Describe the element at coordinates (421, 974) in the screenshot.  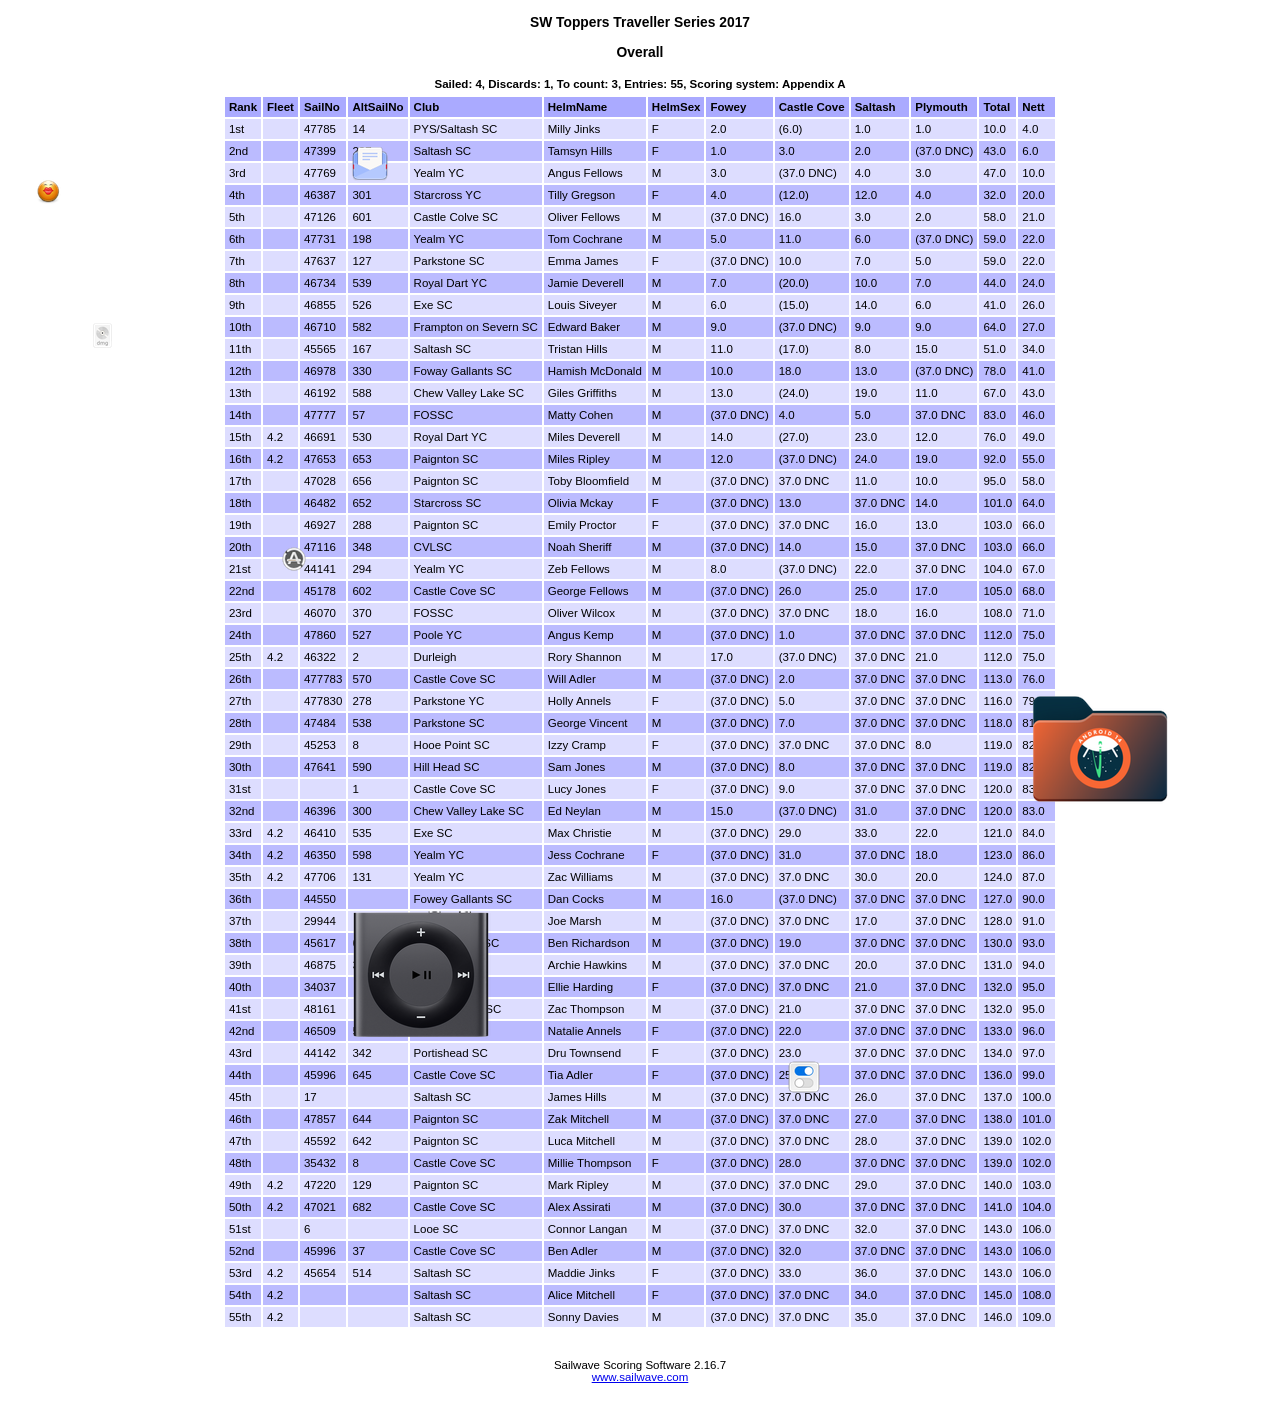
I see `manage your connected iPod shuffle device` at that location.